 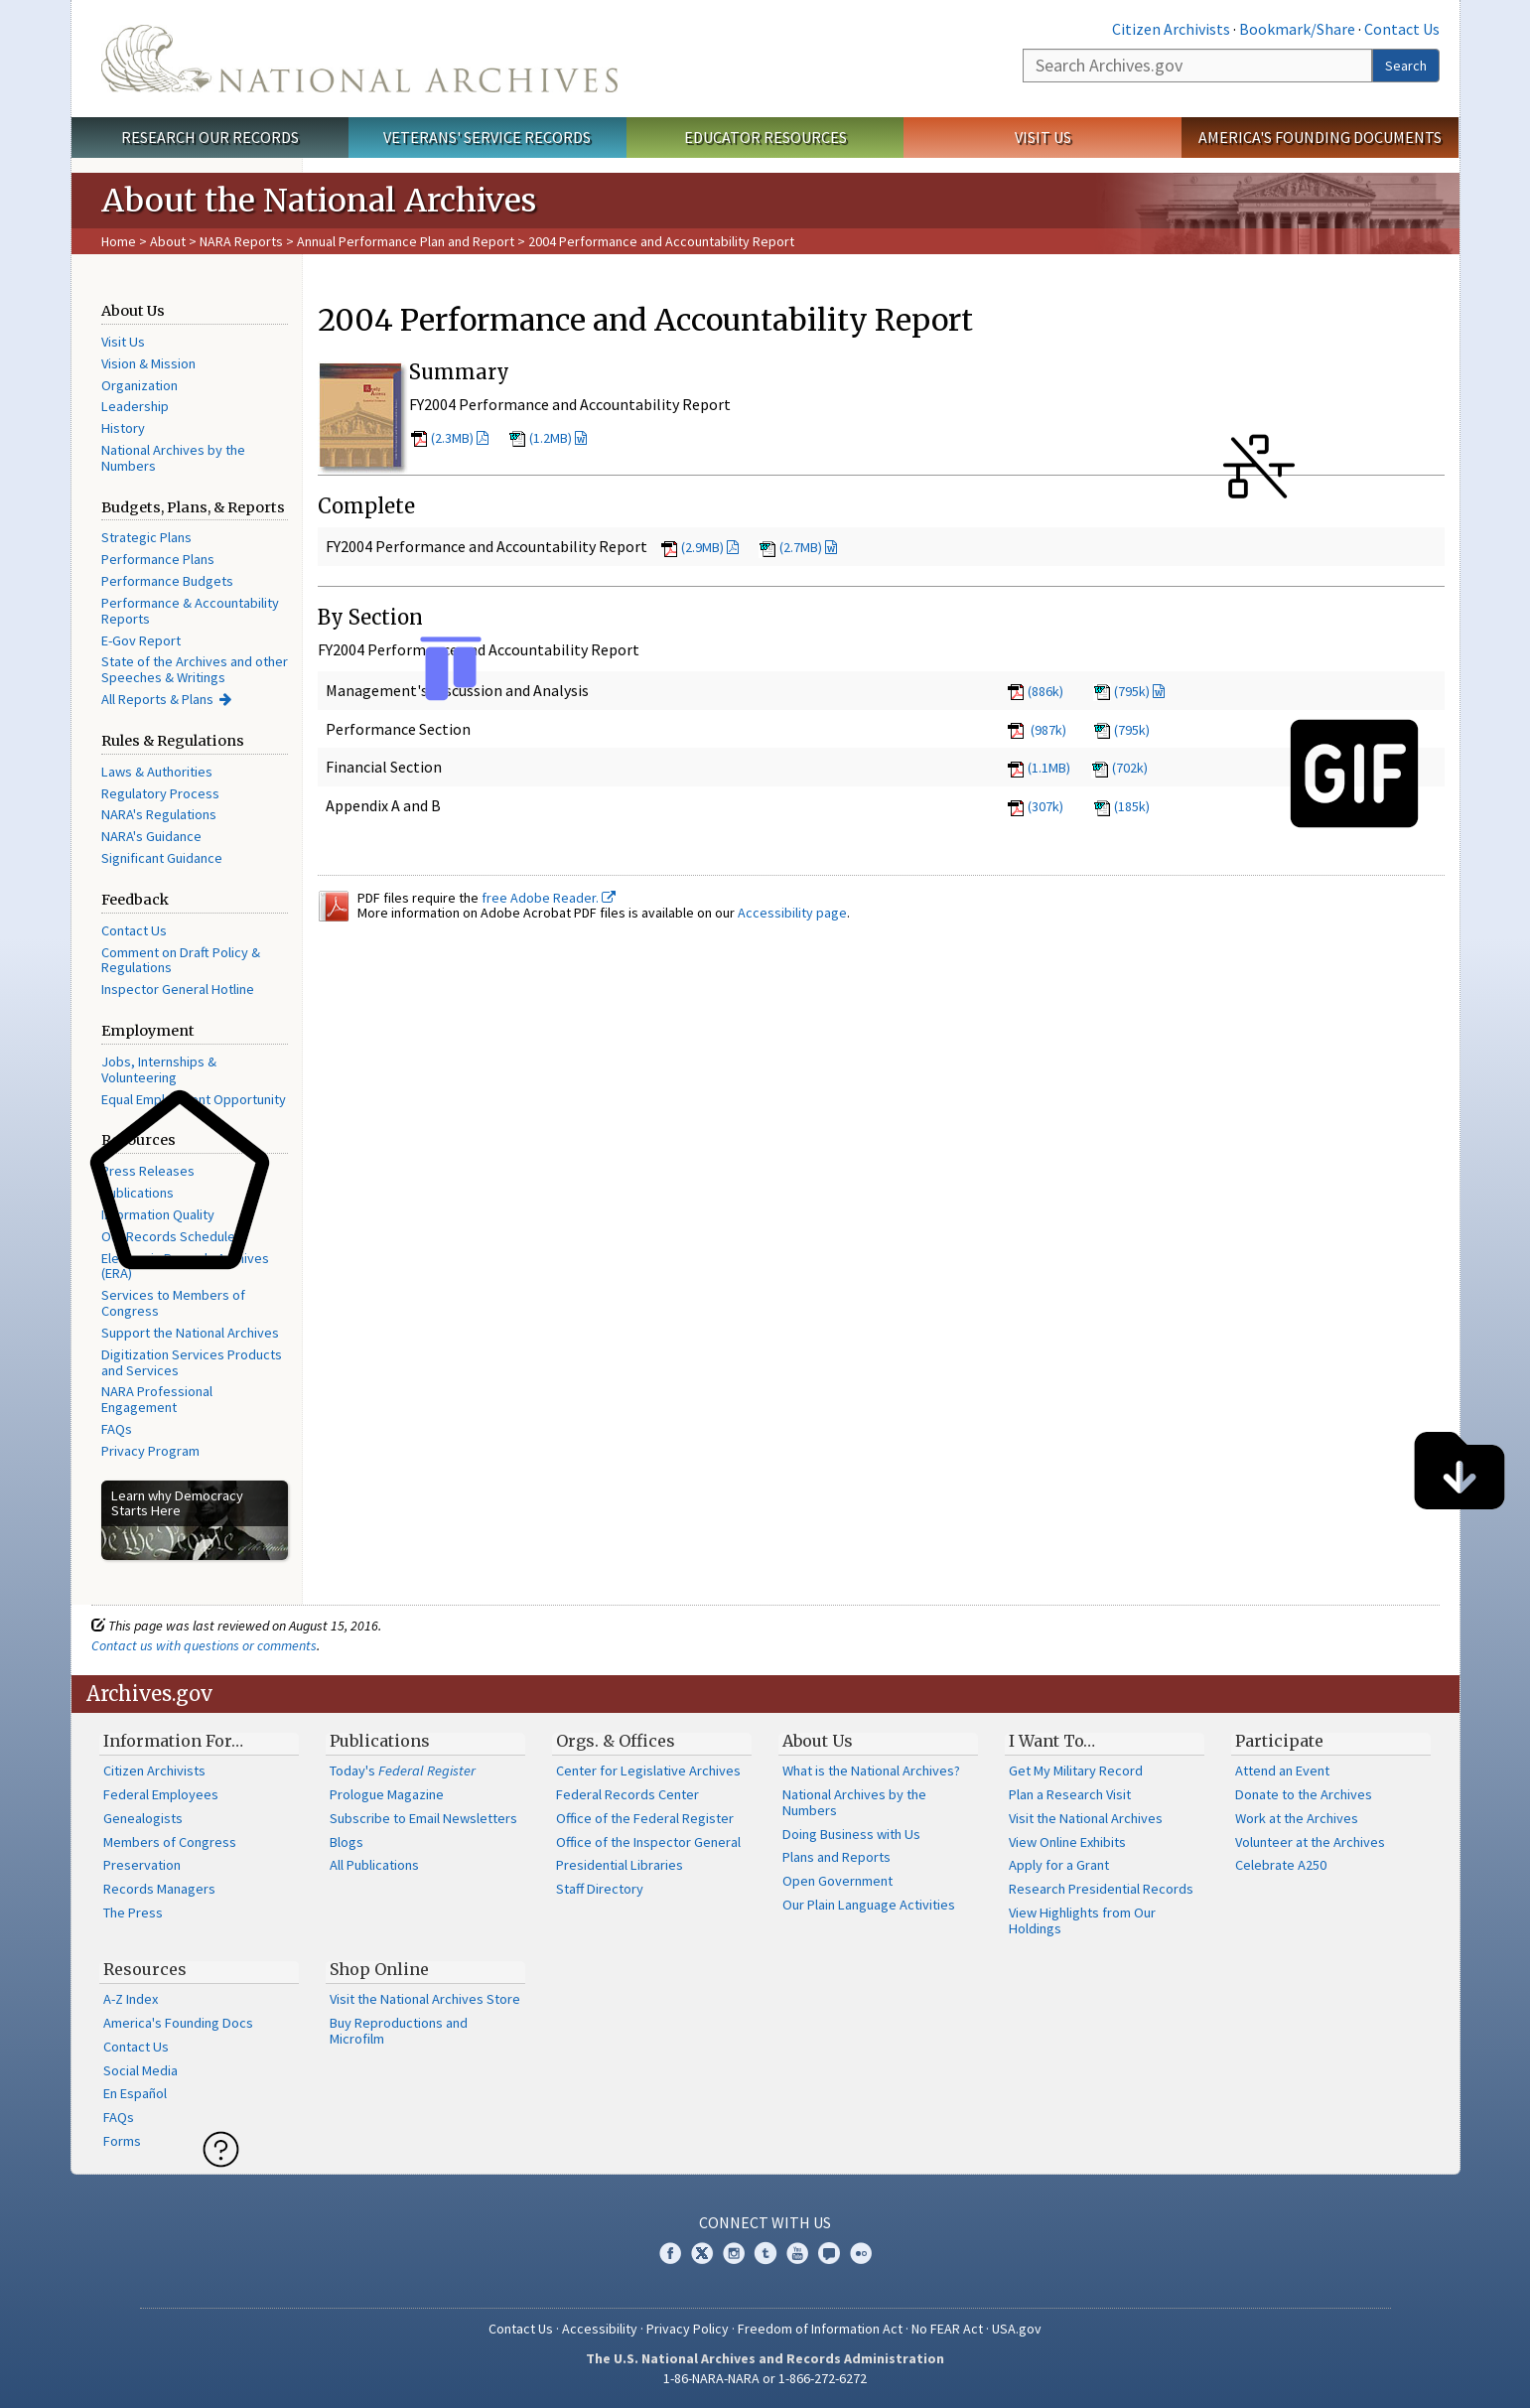 What do you see at coordinates (180, 1187) in the screenshot?
I see `select pentagon shape tool` at bounding box center [180, 1187].